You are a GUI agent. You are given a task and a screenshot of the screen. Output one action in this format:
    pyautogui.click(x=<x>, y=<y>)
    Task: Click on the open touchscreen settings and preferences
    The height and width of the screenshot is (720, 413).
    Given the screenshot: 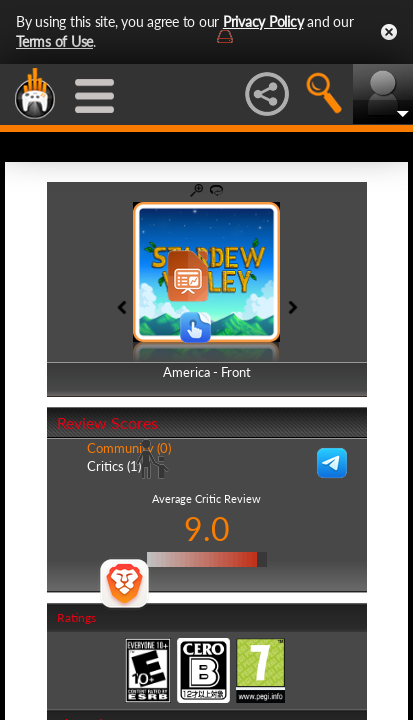 What is the action you would take?
    pyautogui.click(x=195, y=327)
    